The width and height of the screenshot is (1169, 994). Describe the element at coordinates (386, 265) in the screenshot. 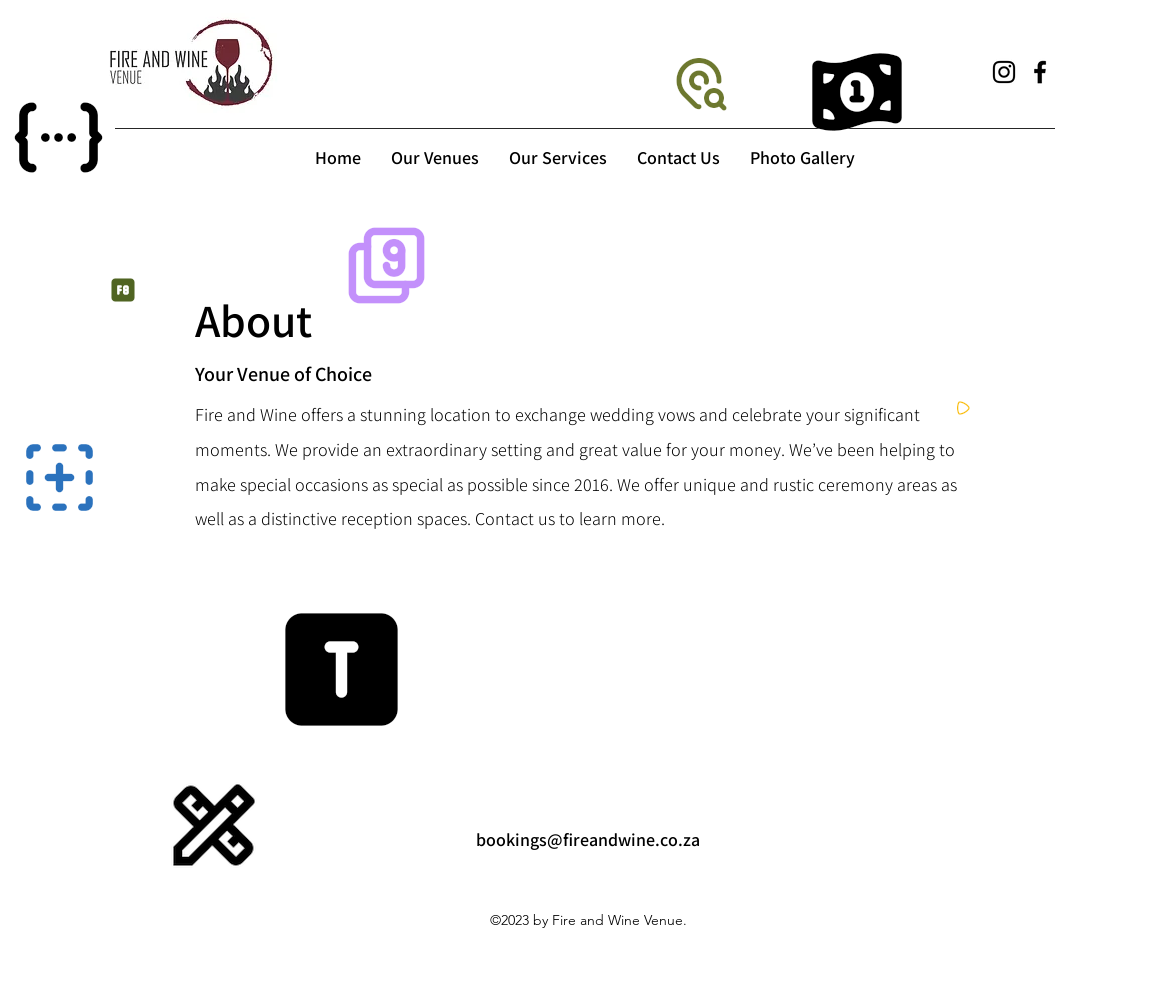

I see `view item 9 in a collection` at that location.